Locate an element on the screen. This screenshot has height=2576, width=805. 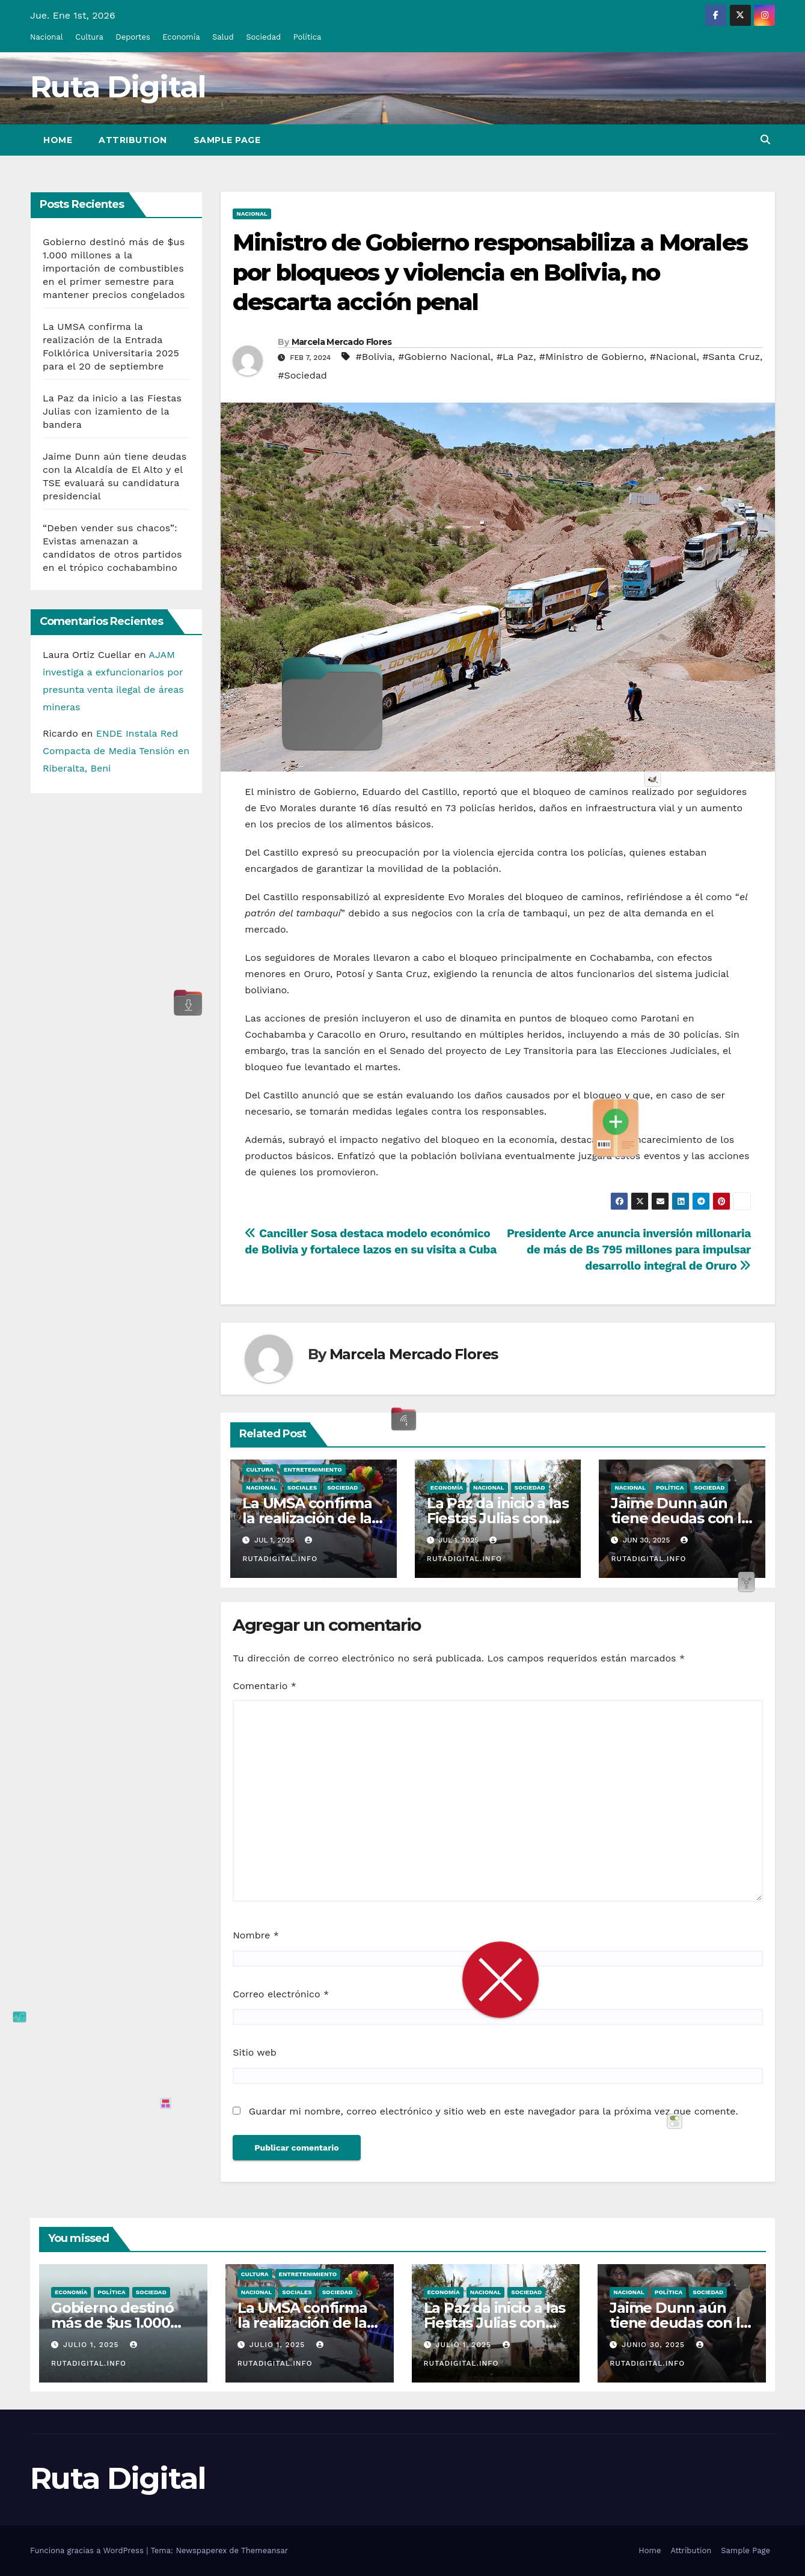
open folder to view contents is located at coordinates (332, 704).